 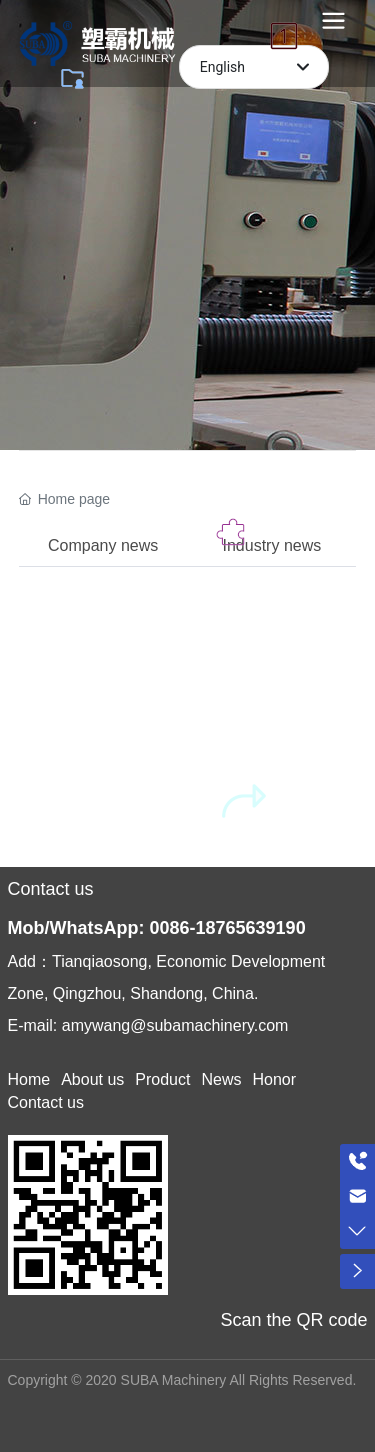 What do you see at coordinates (284, 36) in the screenshot?
I see `indicates step one in a multi-step process` at bounding box center [284, 36].